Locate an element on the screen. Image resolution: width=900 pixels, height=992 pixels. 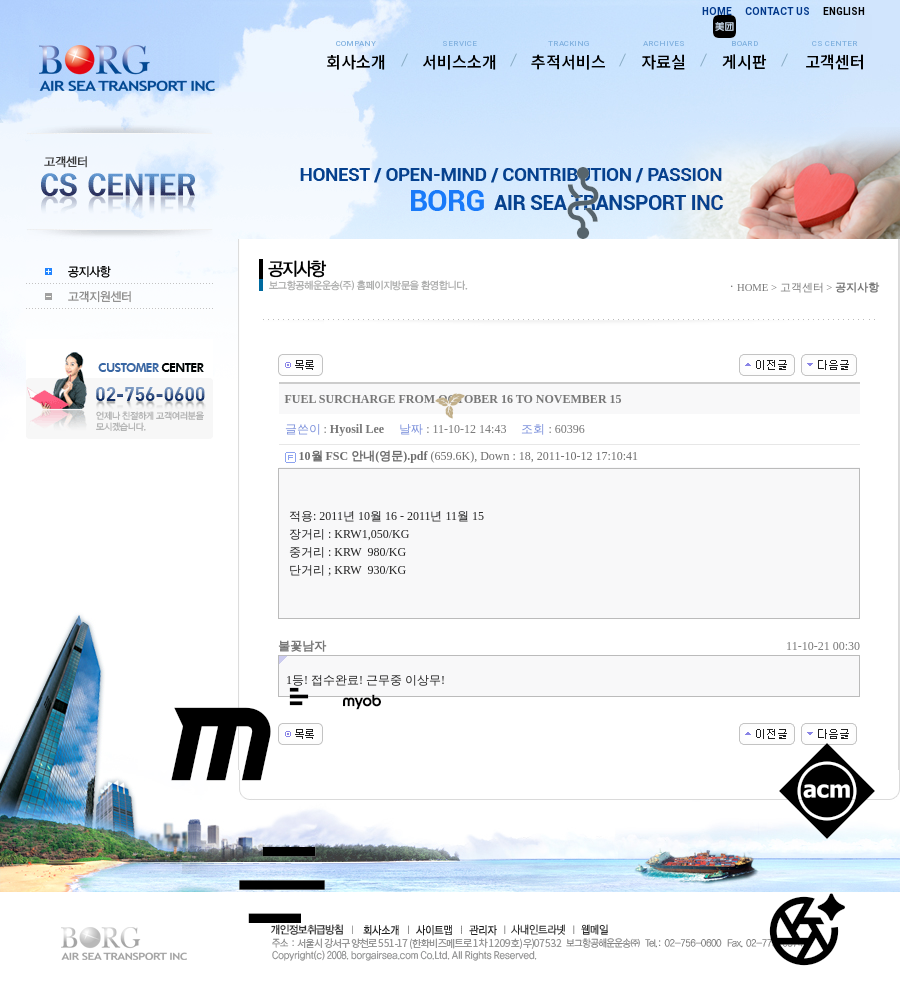
maxcdn logo - content delivery network service is located at coordinates (221, 744).